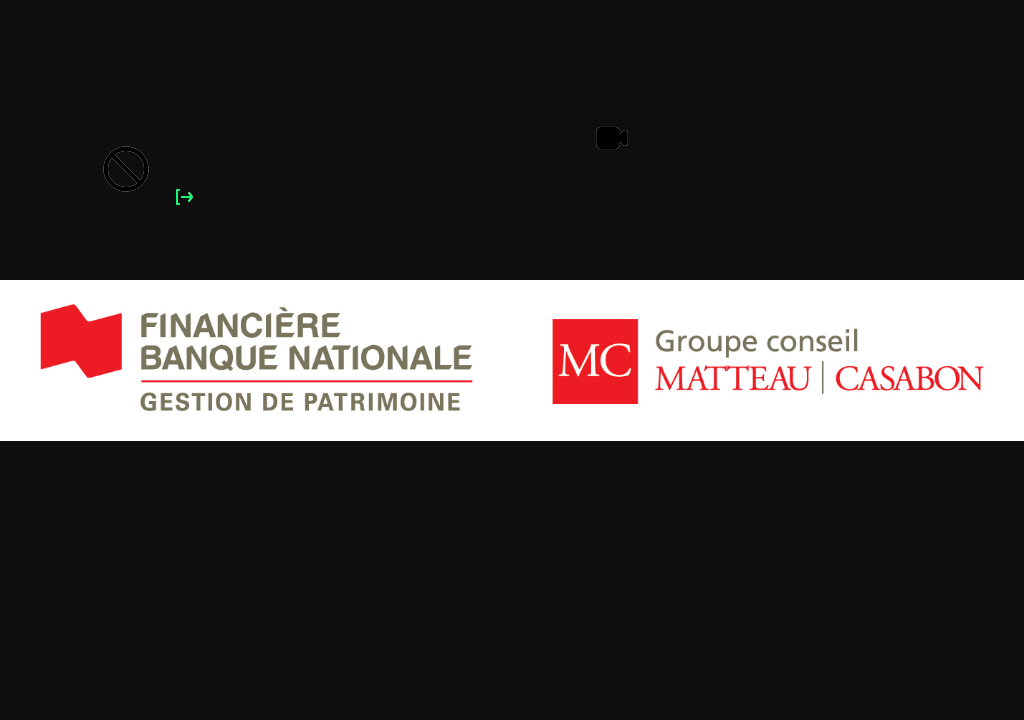 The image size is (1024, 720). I want to click on indicates blocked or prohibited action, so click(126, 169).